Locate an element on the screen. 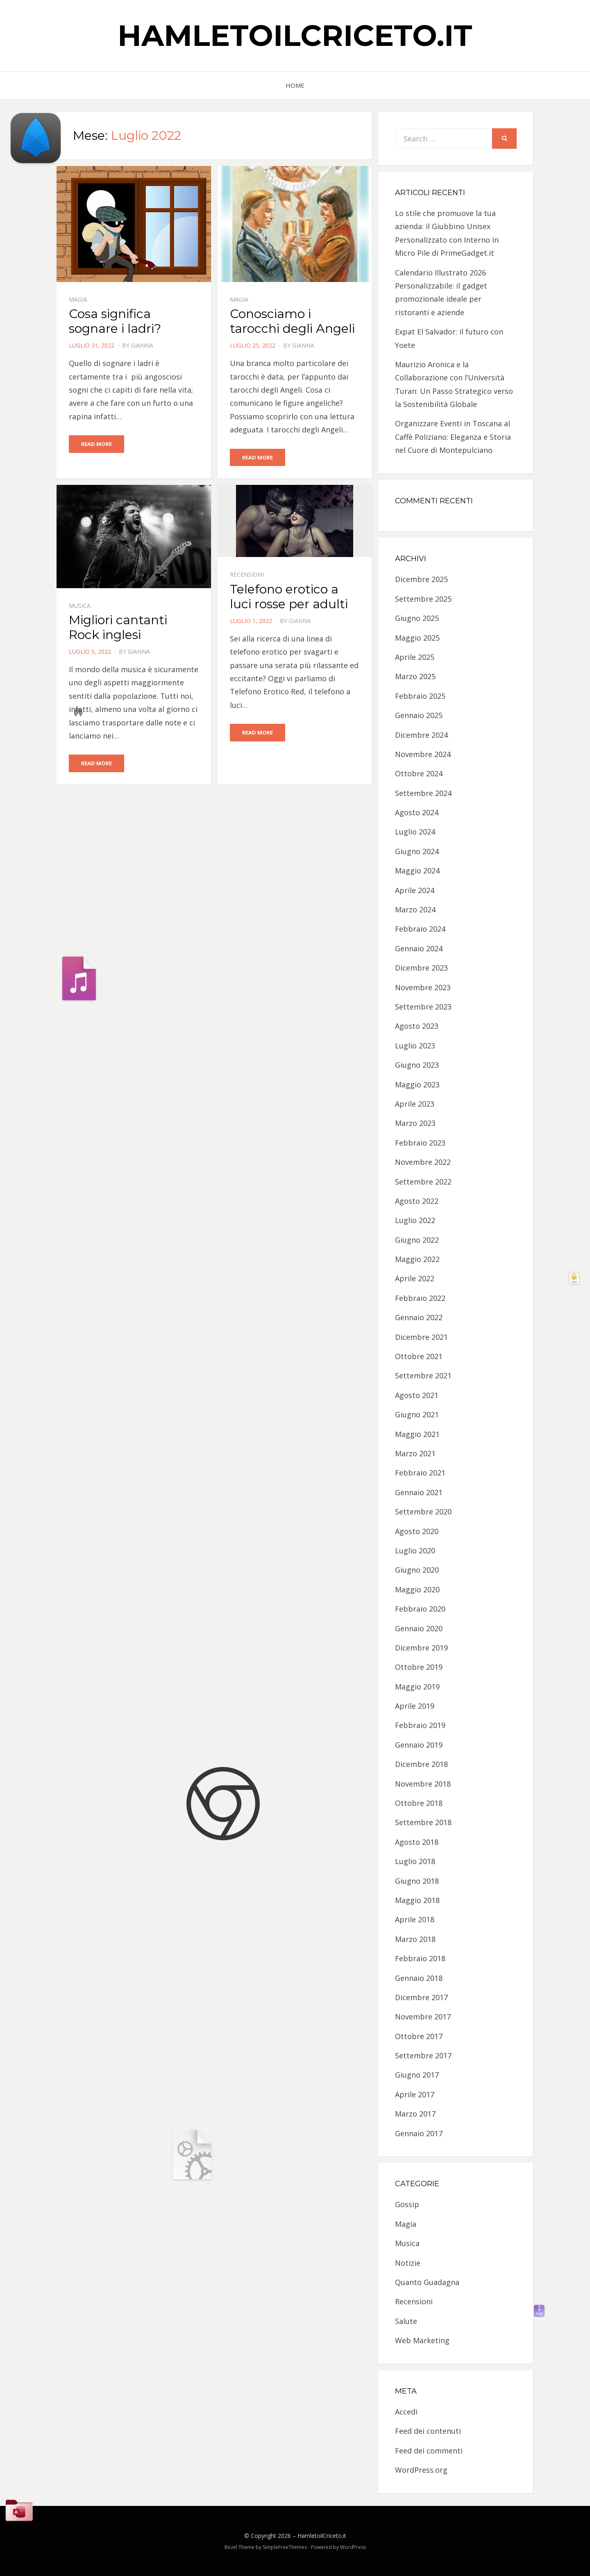  open folder containing Microsoft Access database files is located at coordinates (19, 2511).